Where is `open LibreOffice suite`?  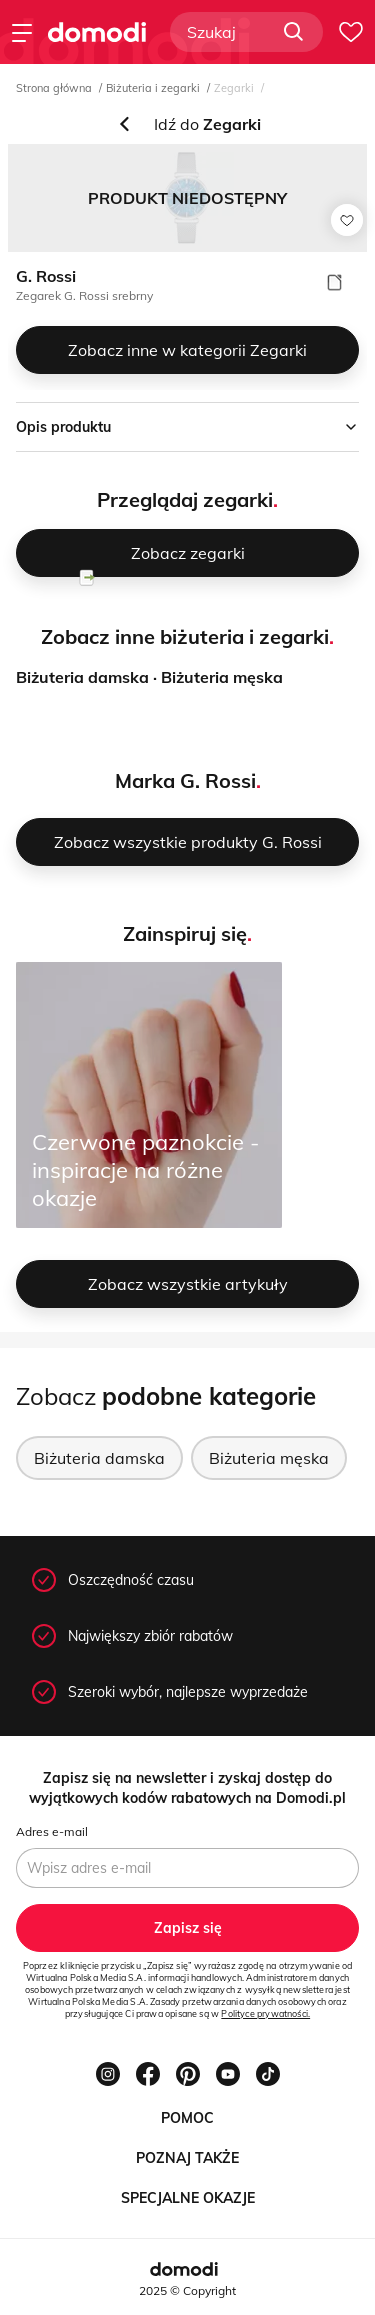 open LibreOffice suite is located at coordinates (334, 282).